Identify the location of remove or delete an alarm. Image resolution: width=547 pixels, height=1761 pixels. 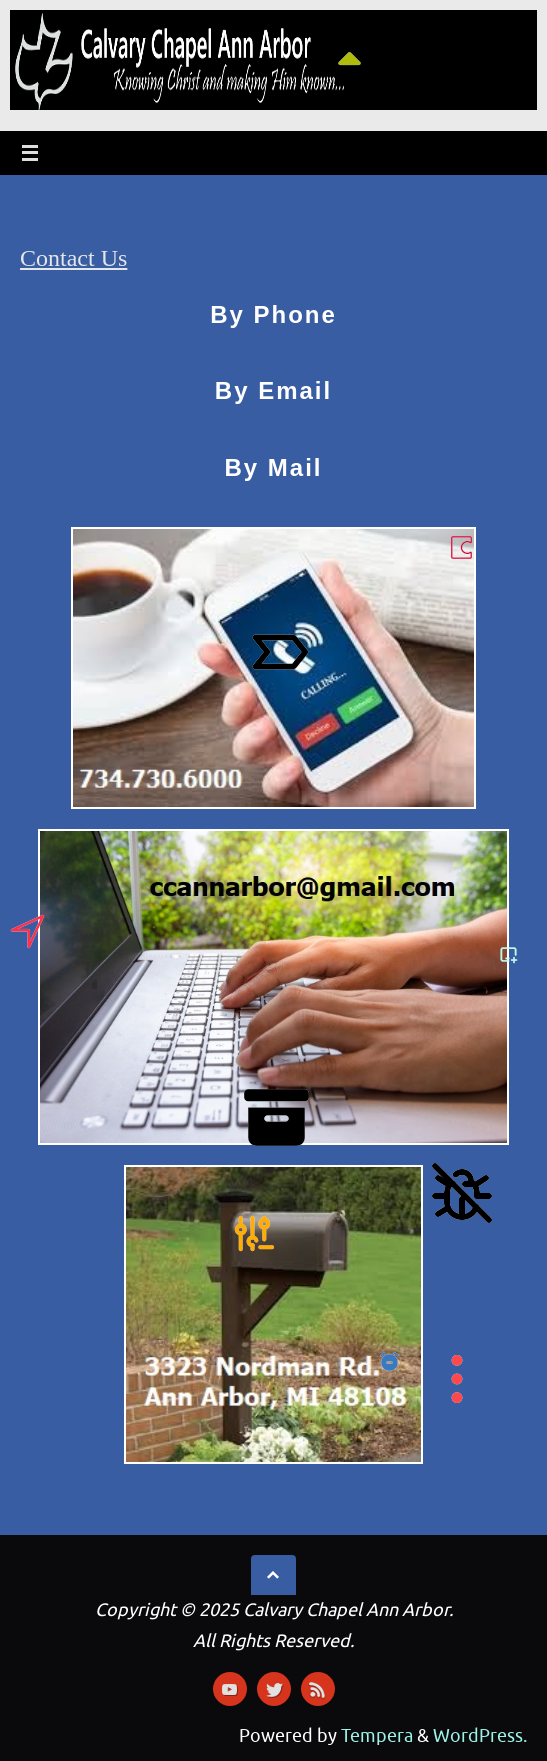
(389, 1361).